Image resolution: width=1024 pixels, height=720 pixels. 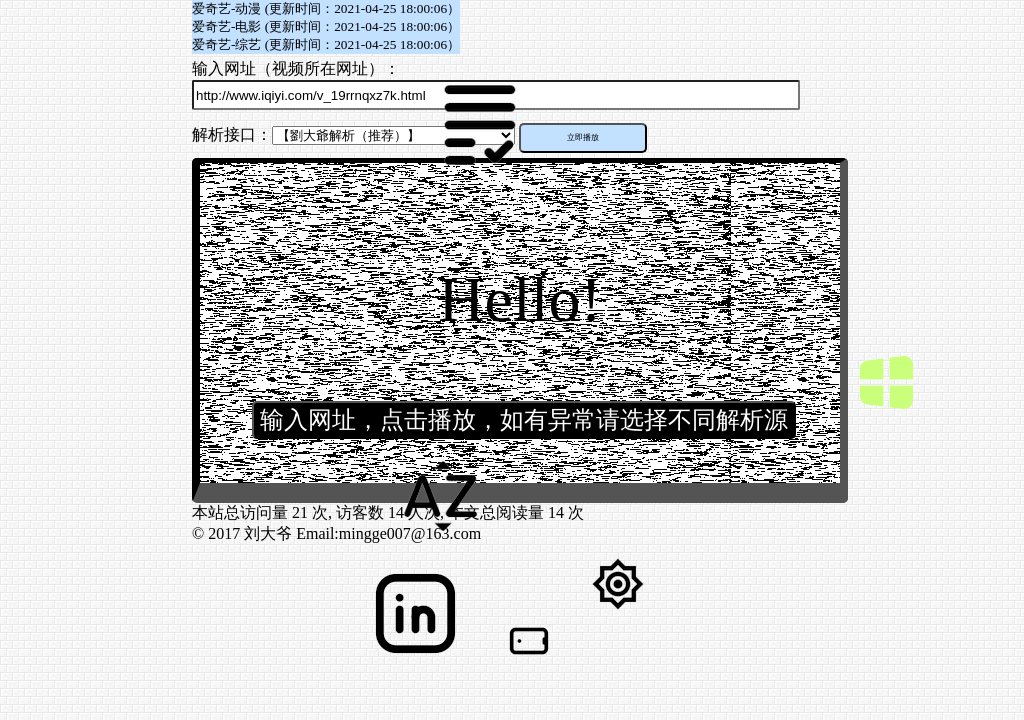 I want to click on sort items alphabetically, so click(x=441, y=496).